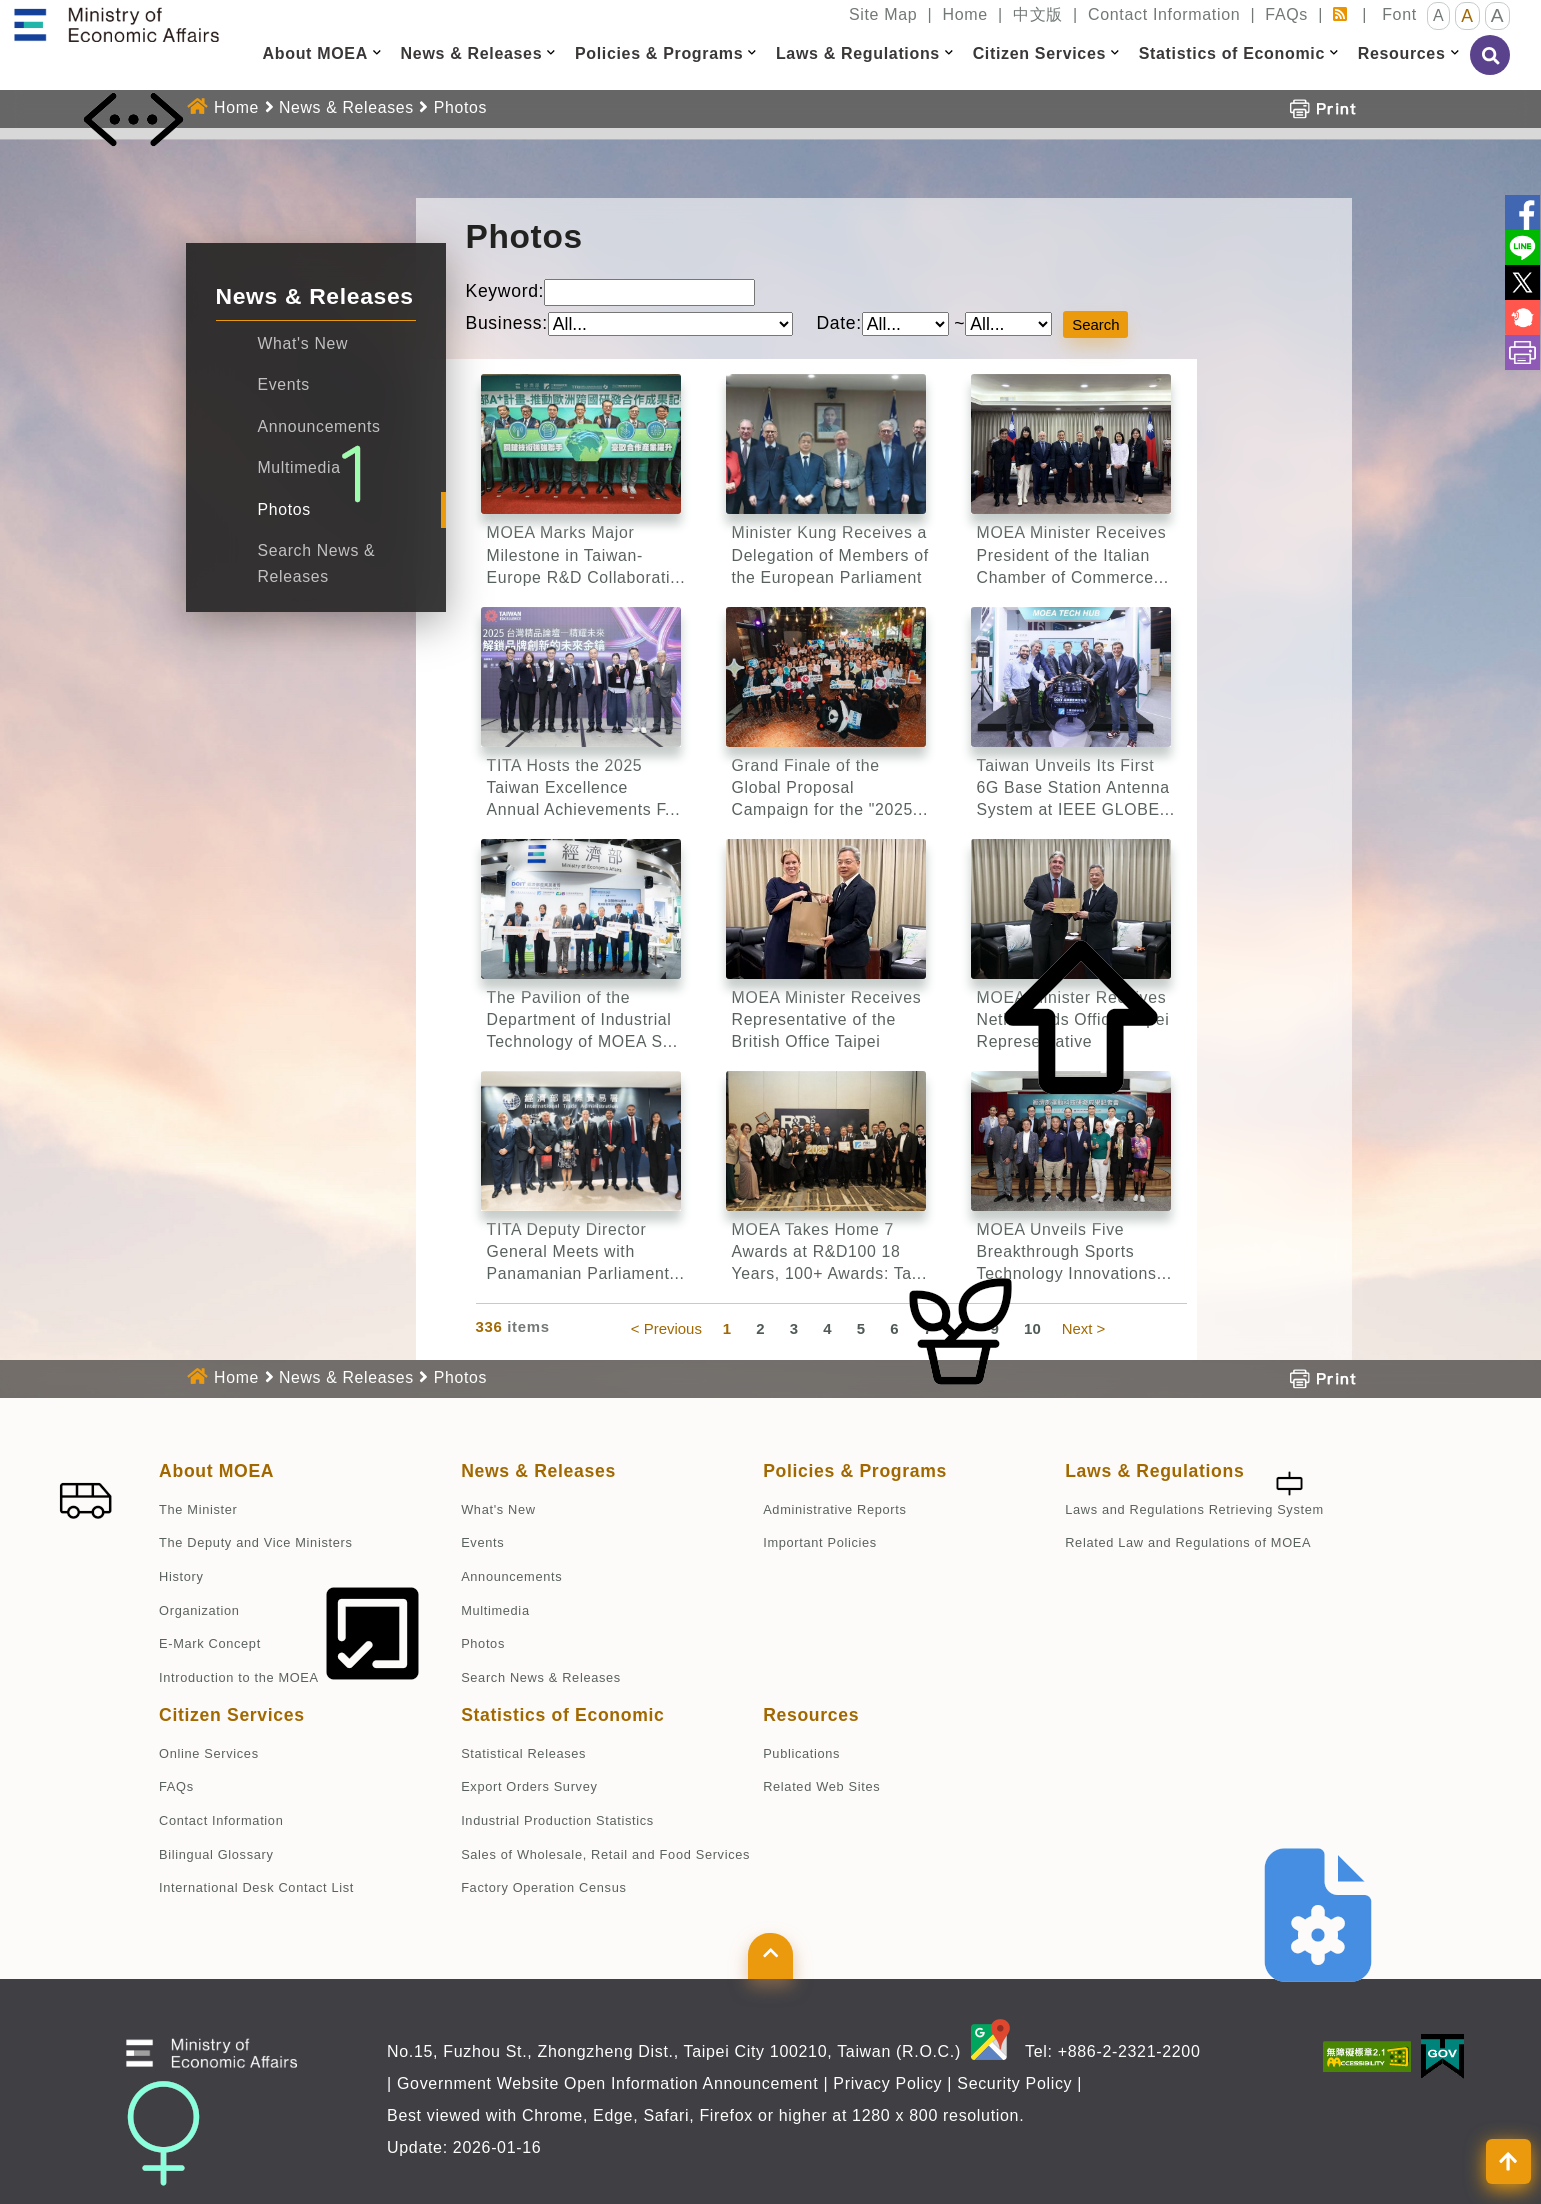  What do you see at coordinates (355, 474) in the screenshot?
I see `indicates first place or top ranking` at bounding box center [355, 474].